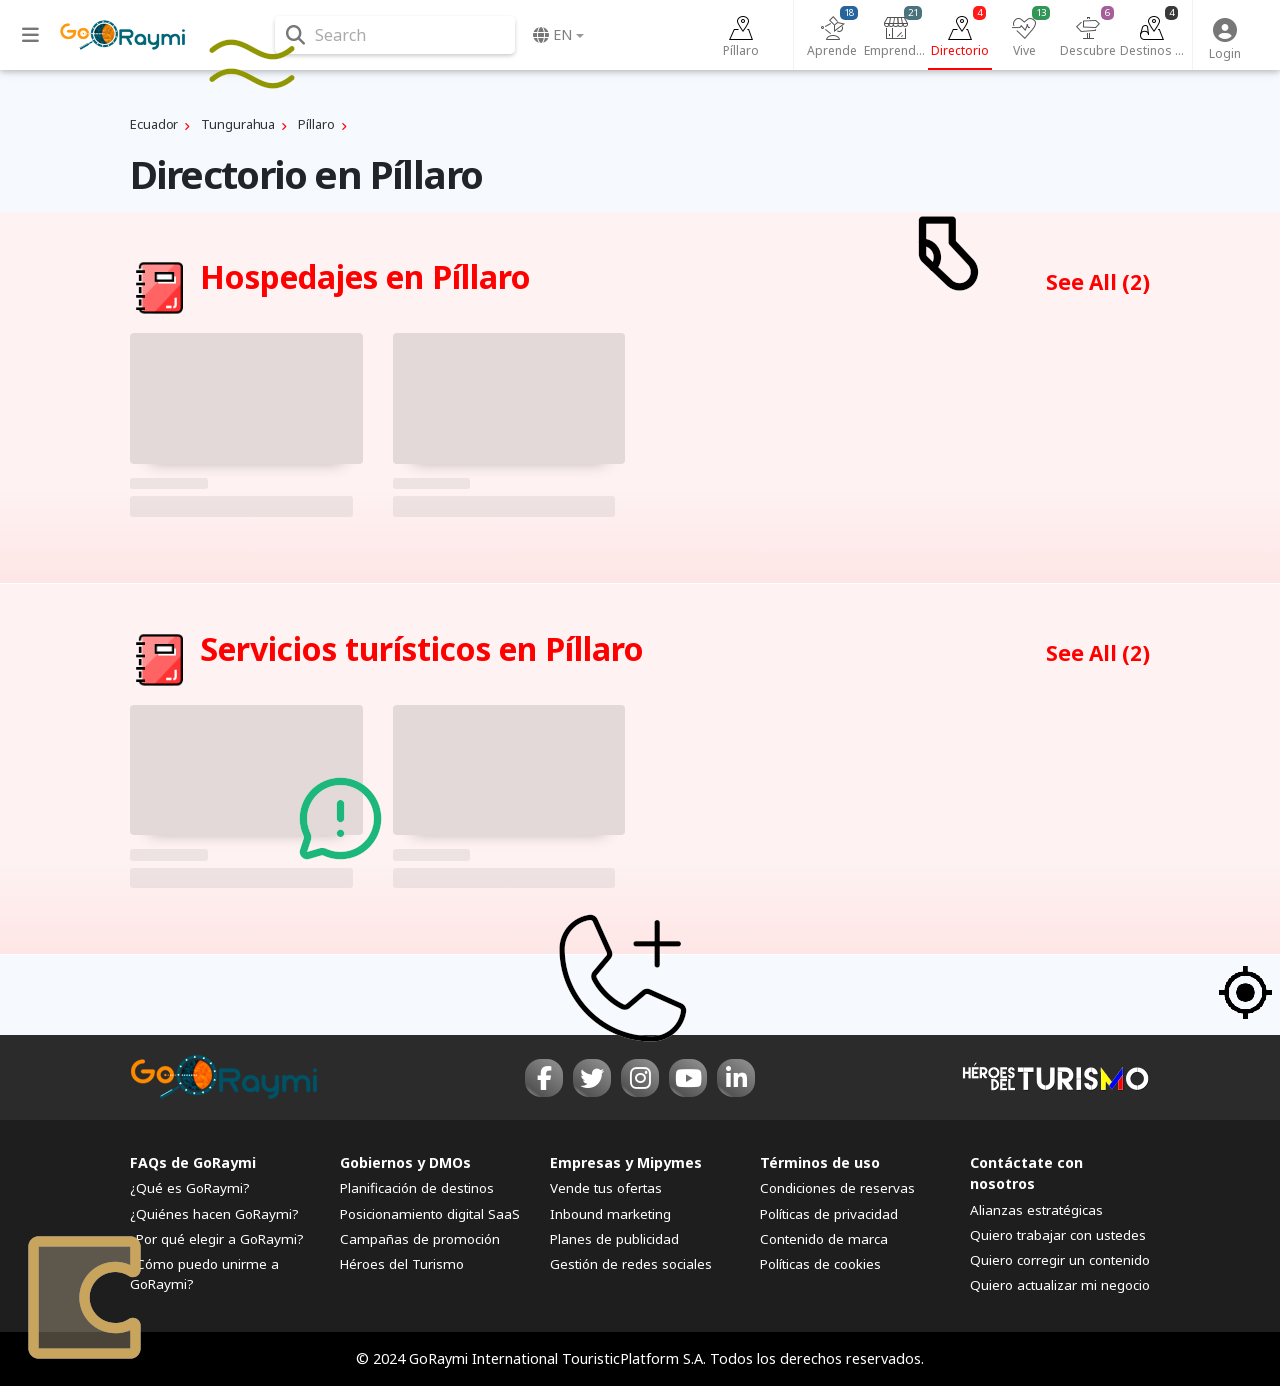 The height and width of the screenshot is (1386, 1280). I want to click on message with a warning or alert, so click(340, 818).